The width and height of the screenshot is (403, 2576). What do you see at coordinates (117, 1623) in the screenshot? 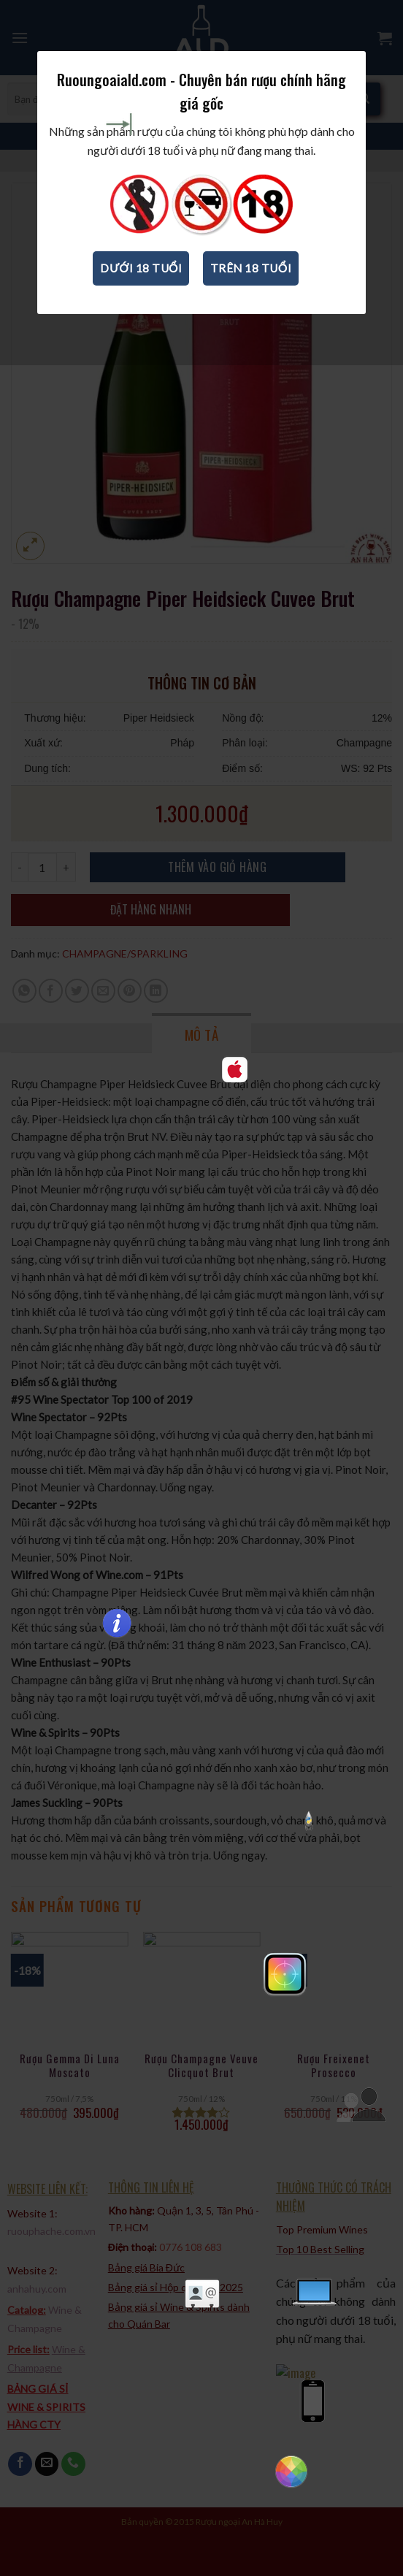
I see `view more information about this item` at bounding box center [117, 1623].